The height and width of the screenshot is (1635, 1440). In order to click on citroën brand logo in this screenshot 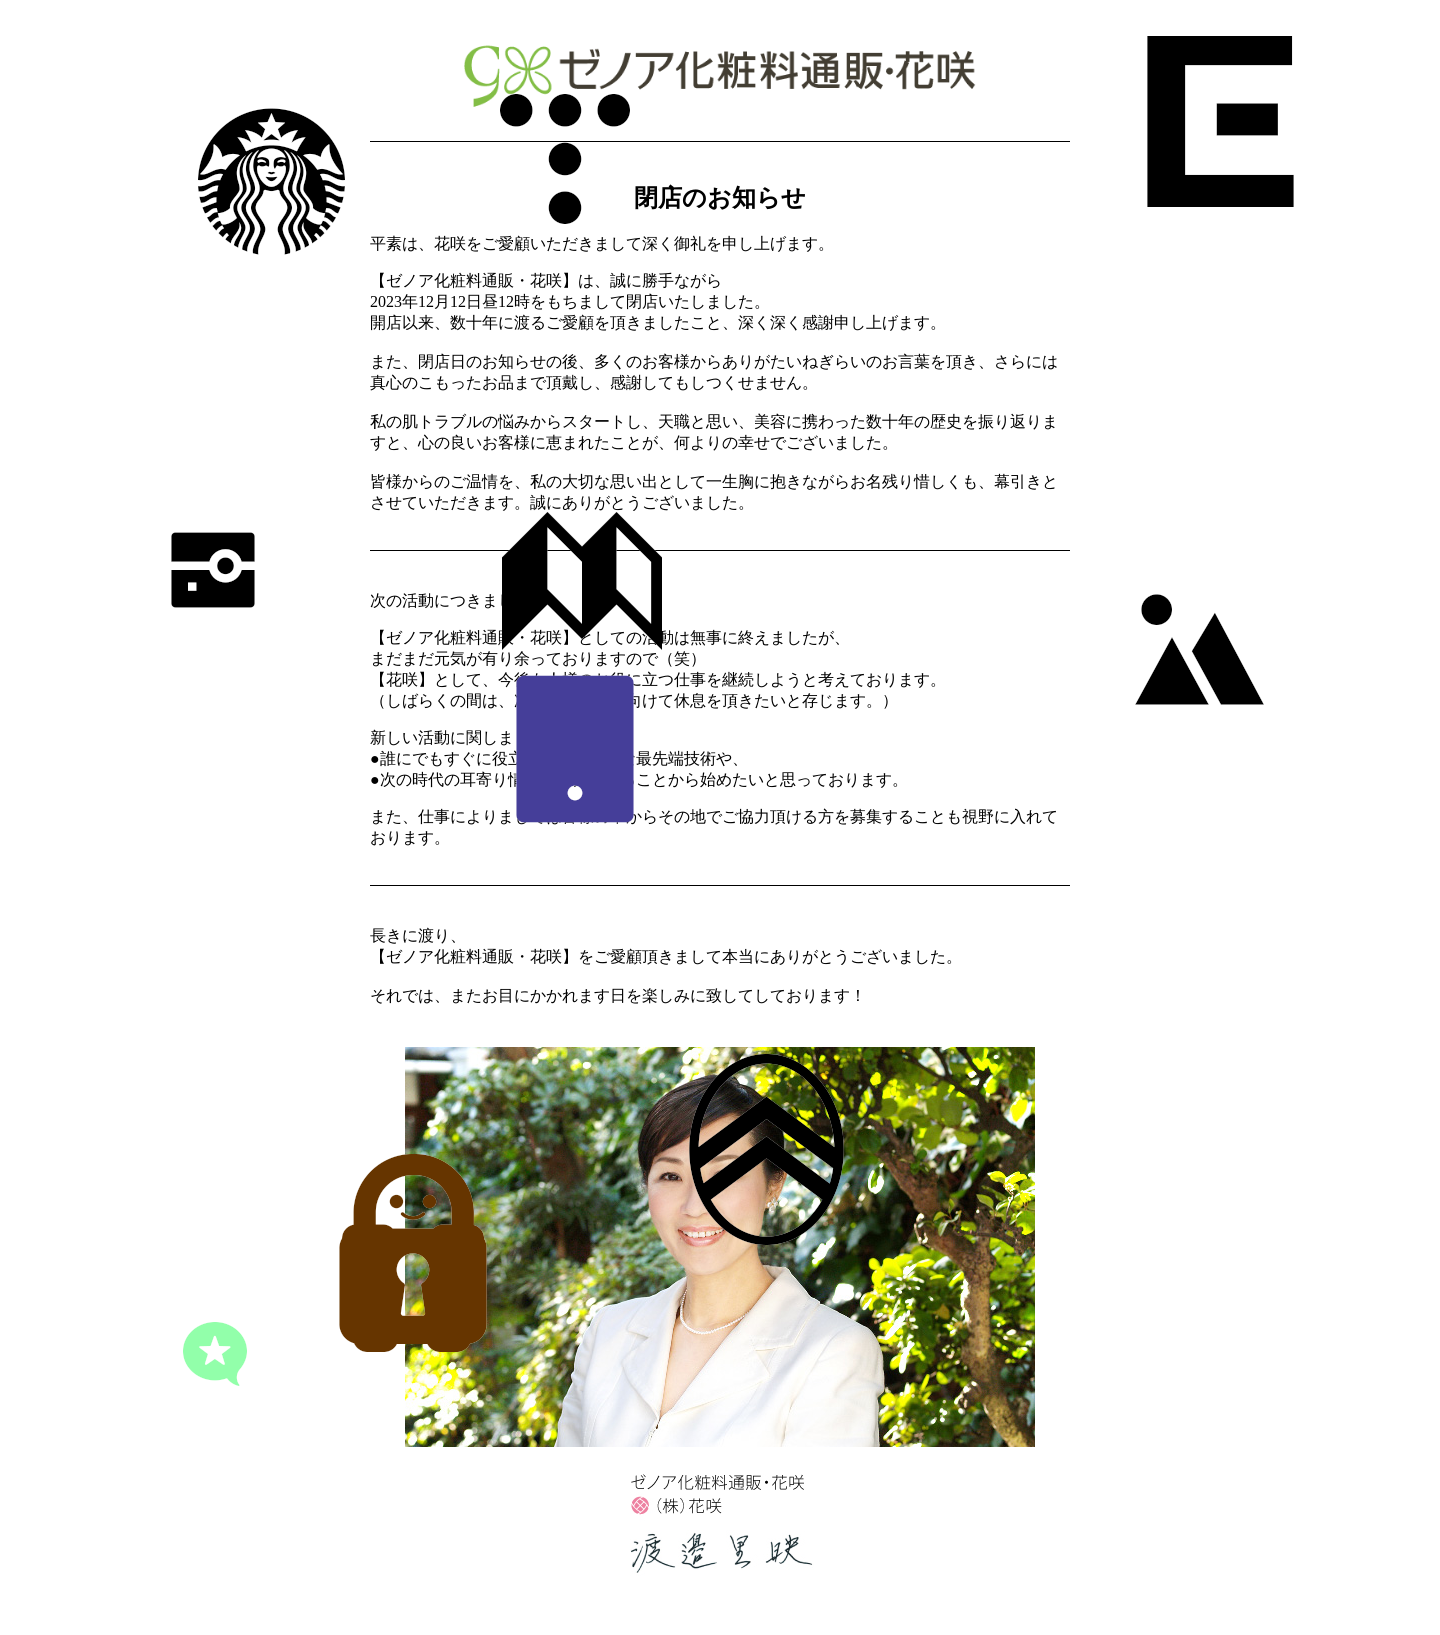, I will do `click(766, 1149)`.